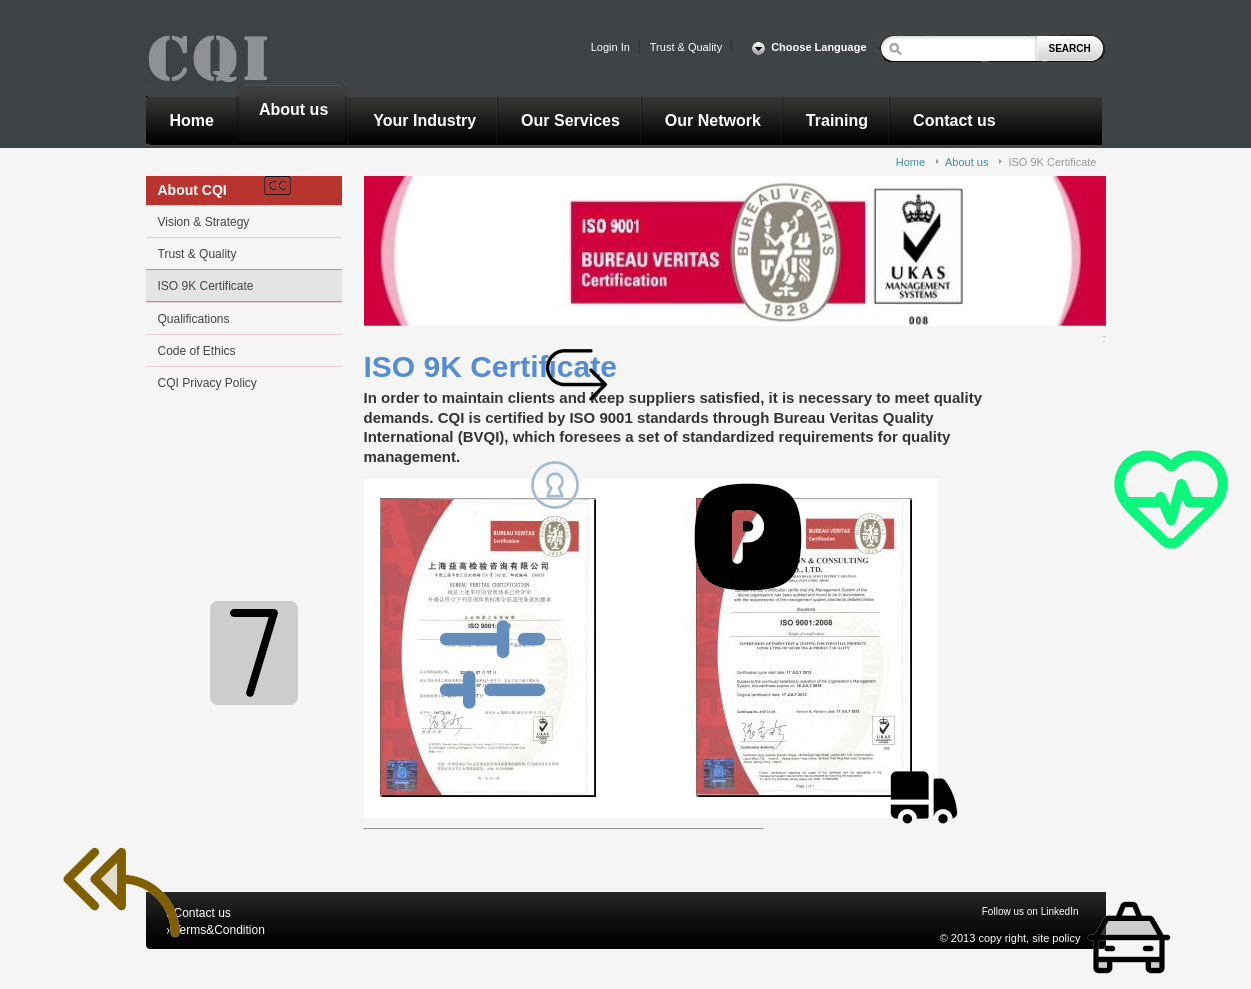 The image size is (1251, 989). What do you see at coordinates (1171, 497) in the screenshot?
I see `view health or fitness tracking data` at bounding box center [1171, 497].